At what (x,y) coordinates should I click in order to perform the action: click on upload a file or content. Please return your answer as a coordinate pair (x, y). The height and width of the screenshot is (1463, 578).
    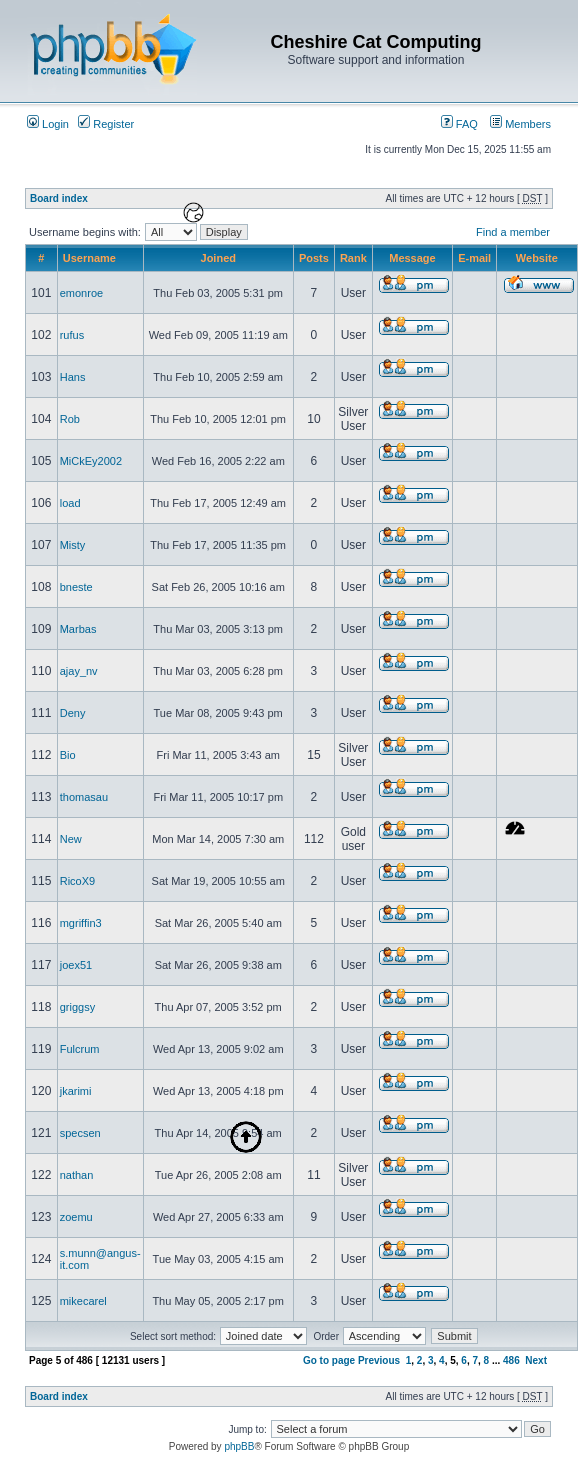
    Looking at the image, I should click on (246, 1137).